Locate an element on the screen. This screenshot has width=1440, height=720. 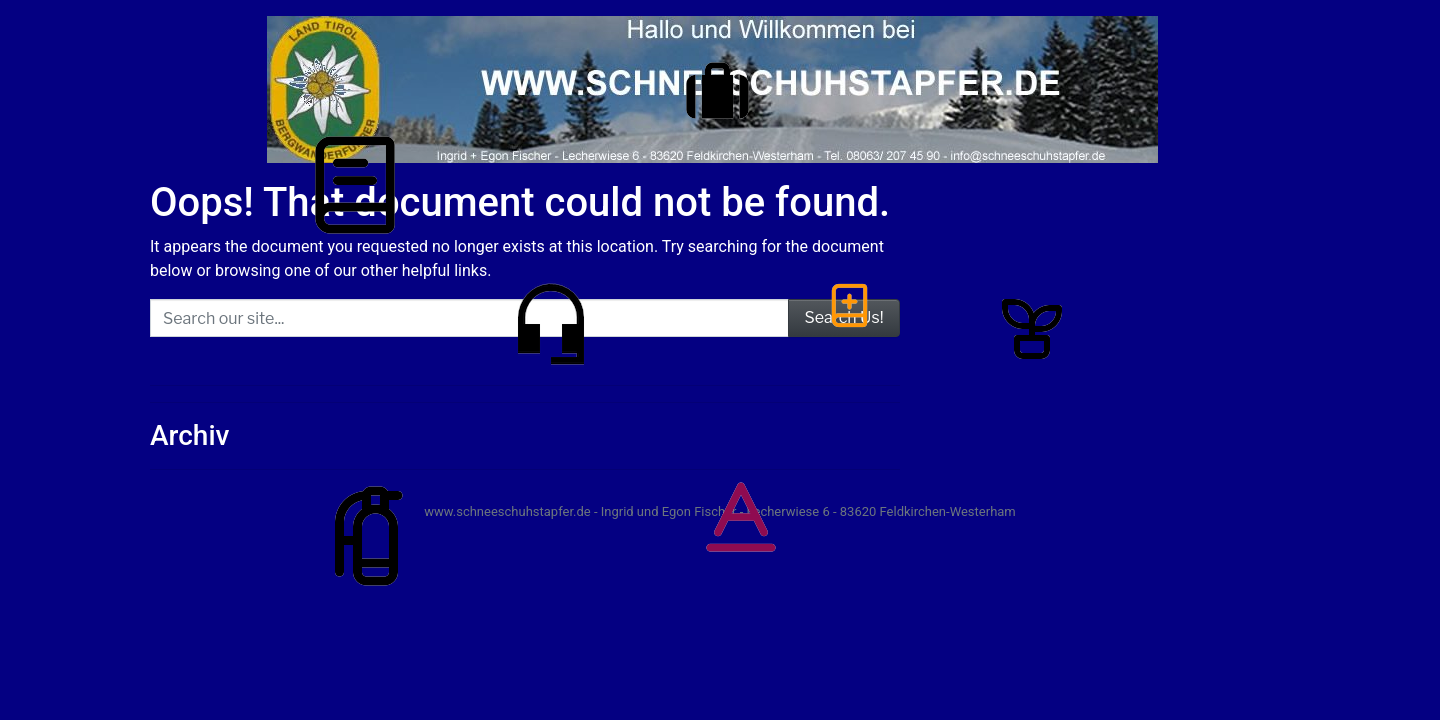
contact customer support is located at coordinates (551, 324).